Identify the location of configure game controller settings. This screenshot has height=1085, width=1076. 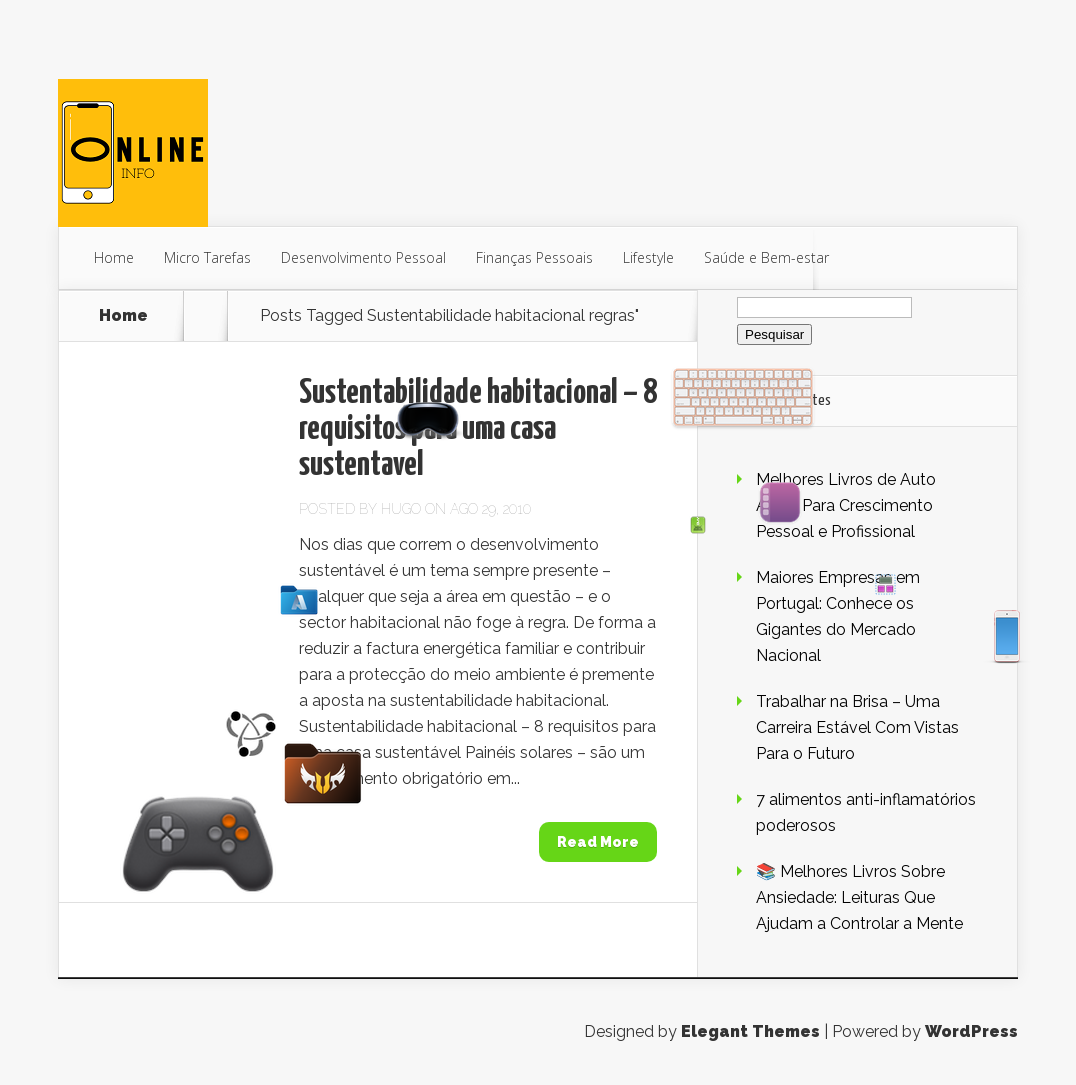
(198, 844).